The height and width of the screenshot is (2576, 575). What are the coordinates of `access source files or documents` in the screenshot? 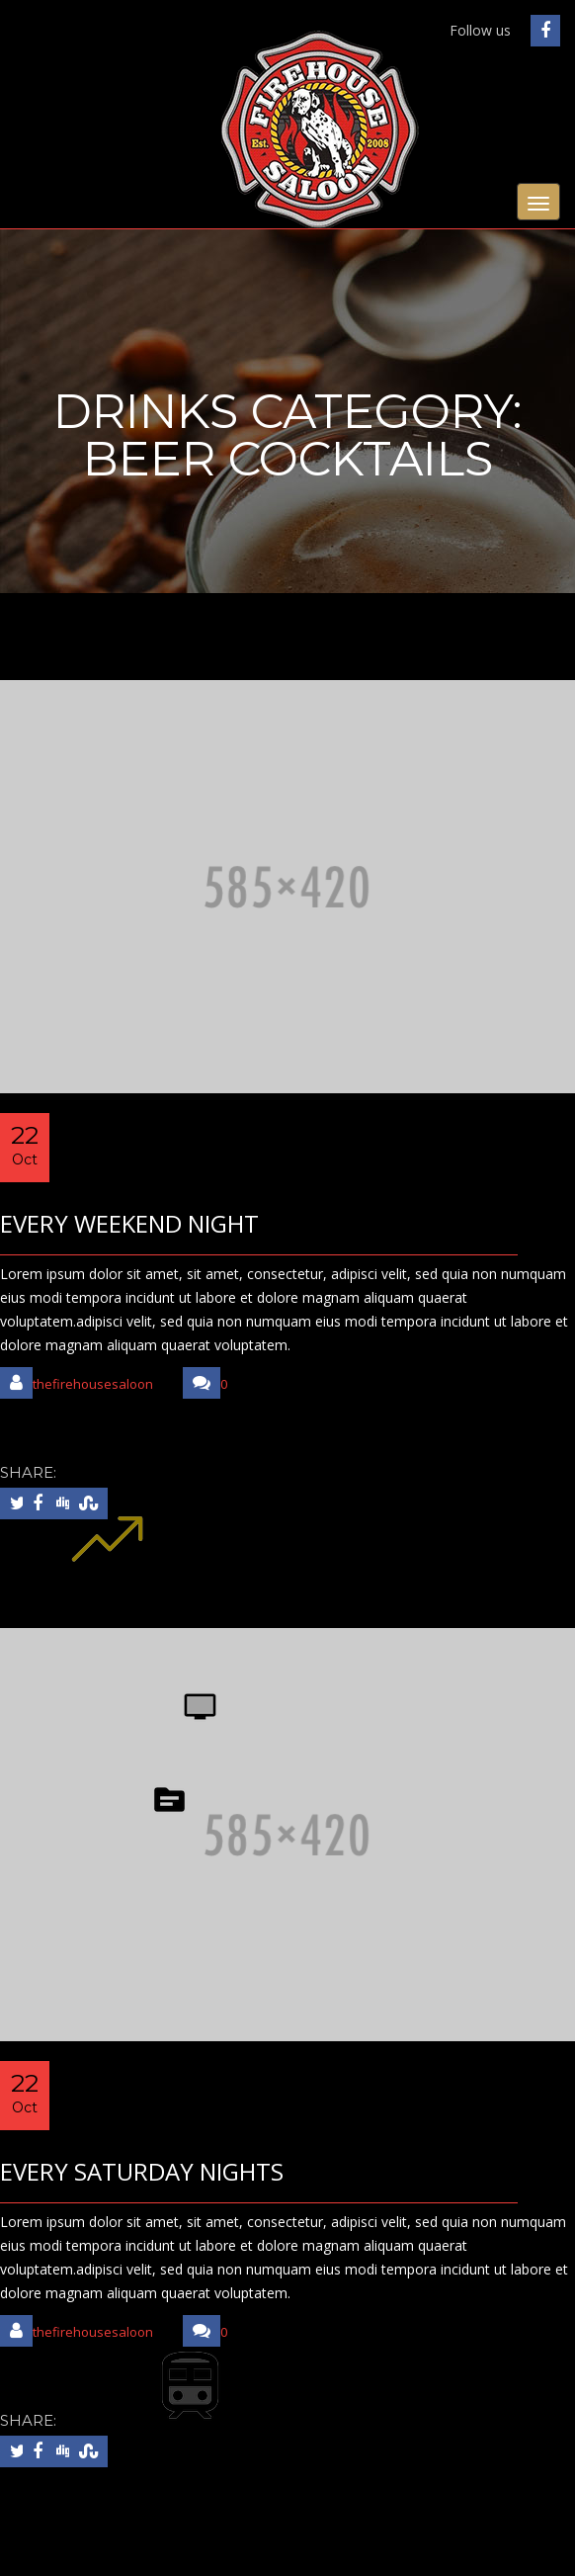 It's located at (169, 1799).